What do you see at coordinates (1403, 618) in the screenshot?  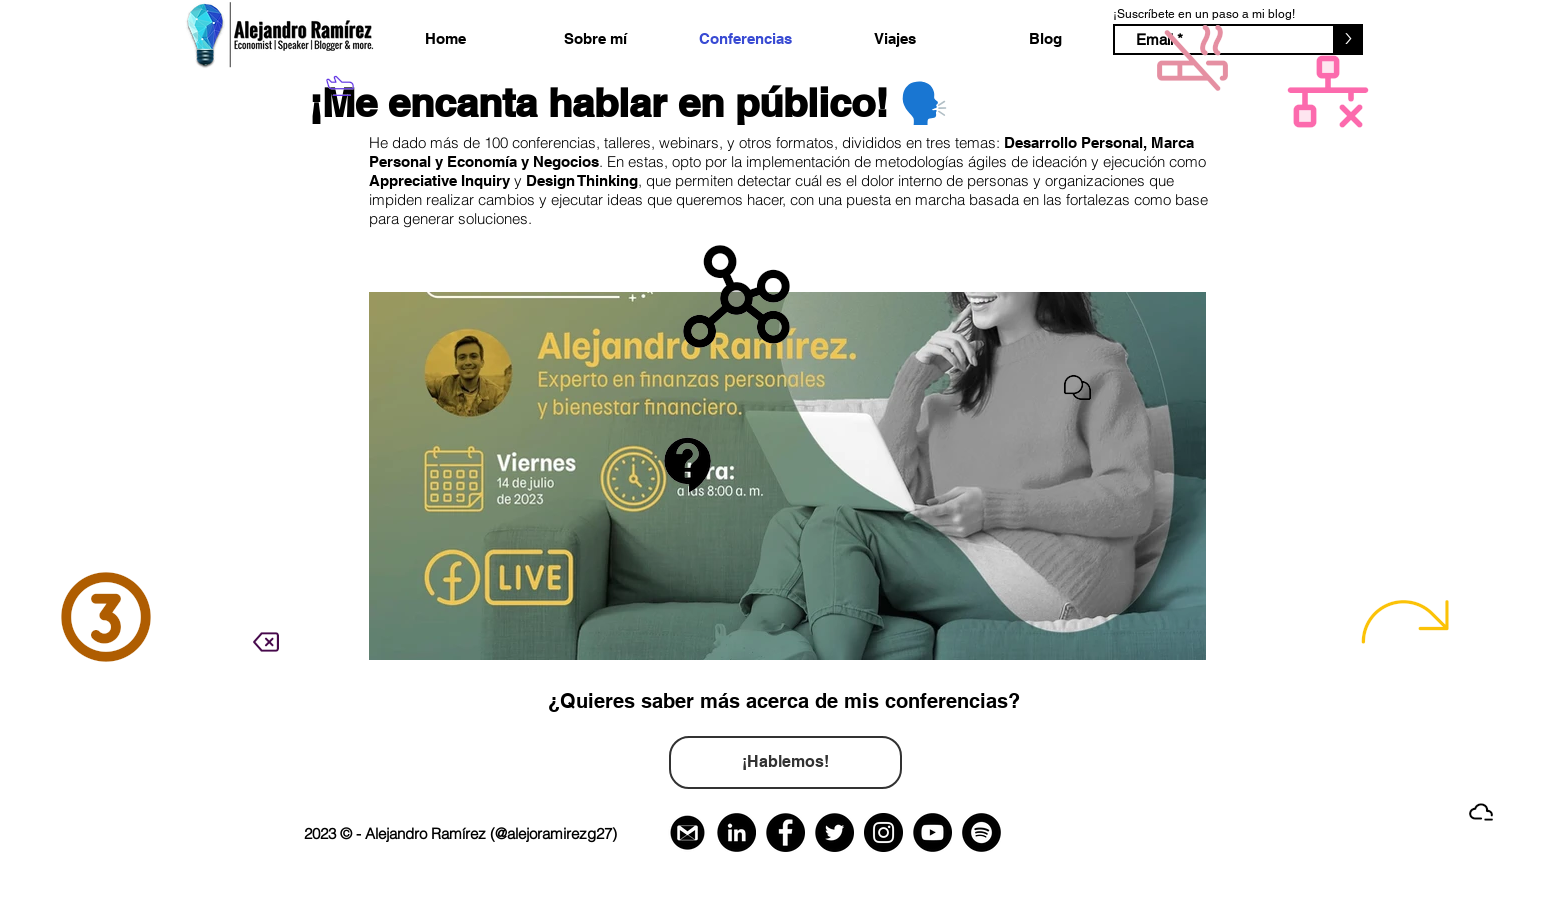 I see `redo last action` at bounding box center [1403, 618].